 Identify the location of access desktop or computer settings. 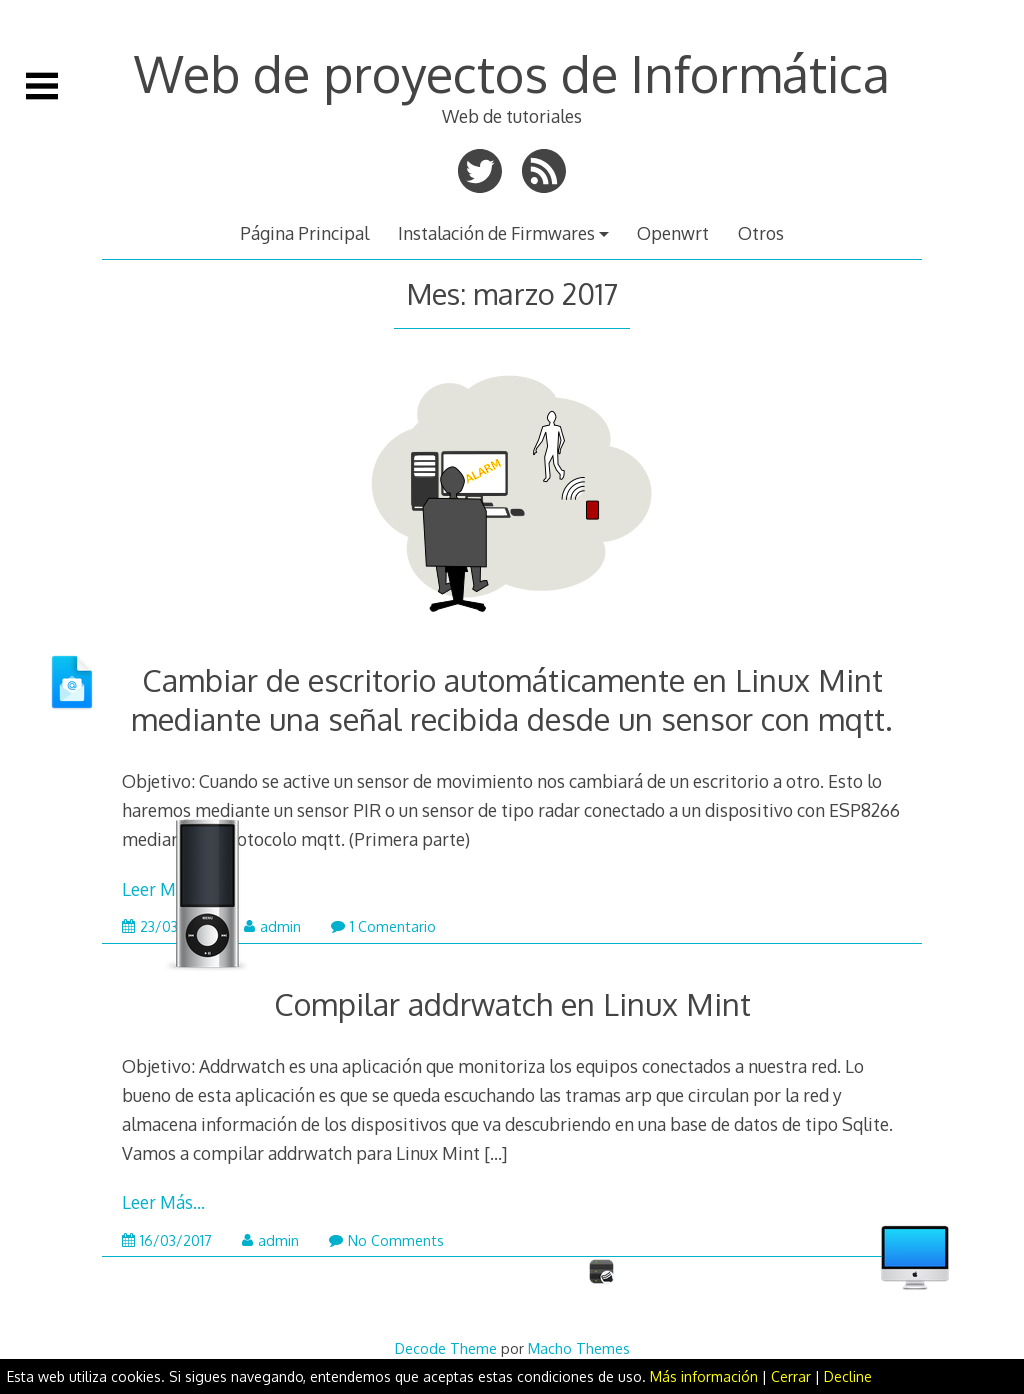
(915, 1258).